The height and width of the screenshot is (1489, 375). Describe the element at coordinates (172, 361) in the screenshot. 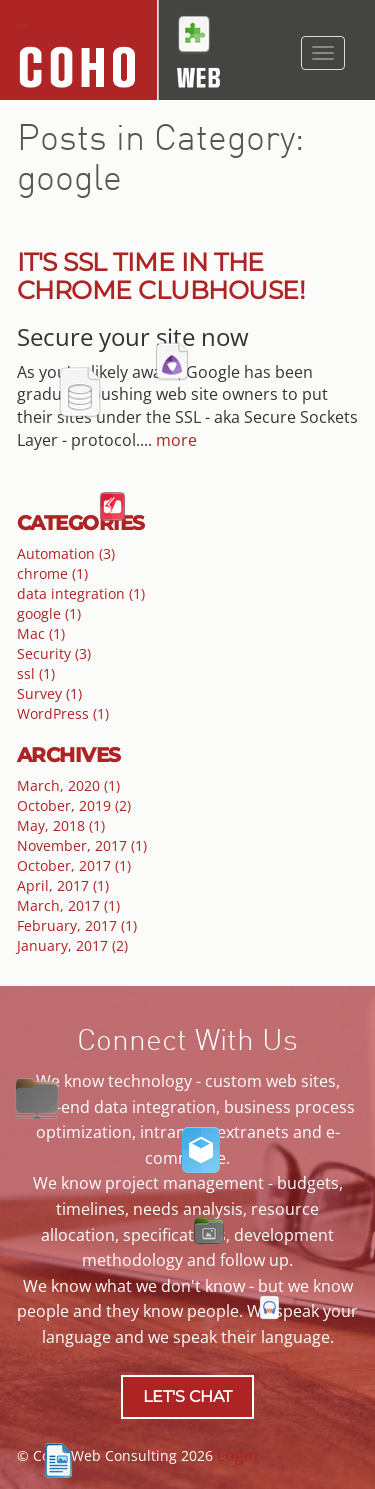

I see `a meson build system configuration file` at that location.